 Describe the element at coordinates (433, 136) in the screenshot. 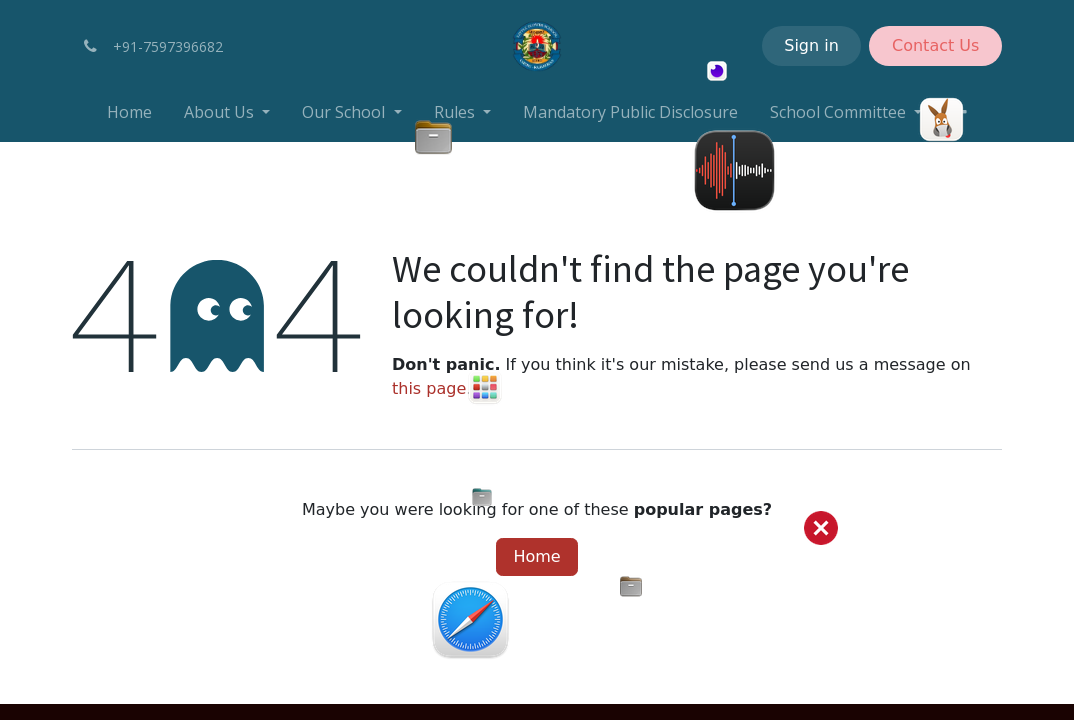

I see `open the file manager application` at that location.